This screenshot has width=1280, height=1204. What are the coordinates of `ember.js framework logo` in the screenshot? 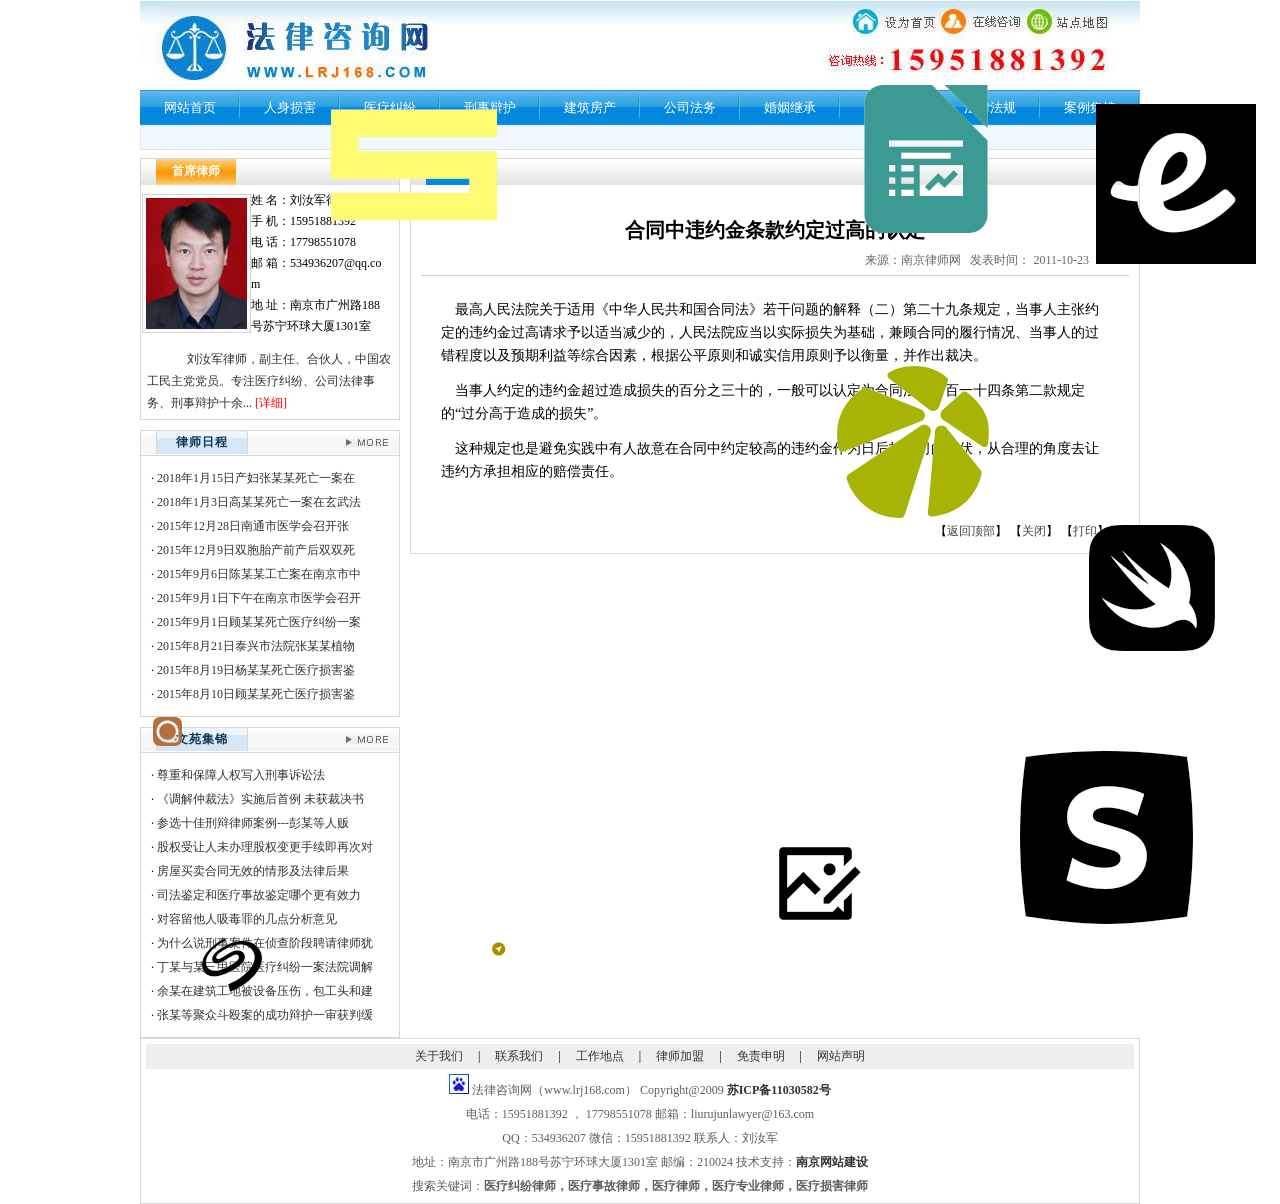 It's located at (1176, 184).